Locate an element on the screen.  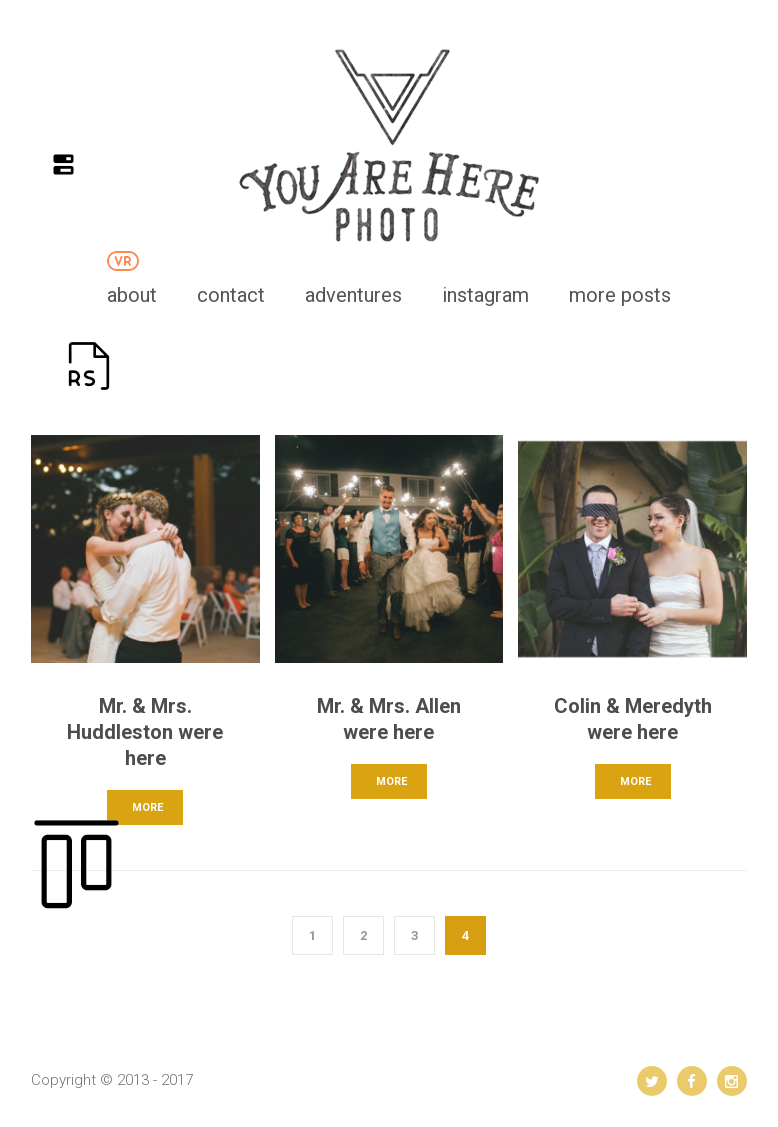
access virtual reality mode or features is located at coordinates (123, 261).